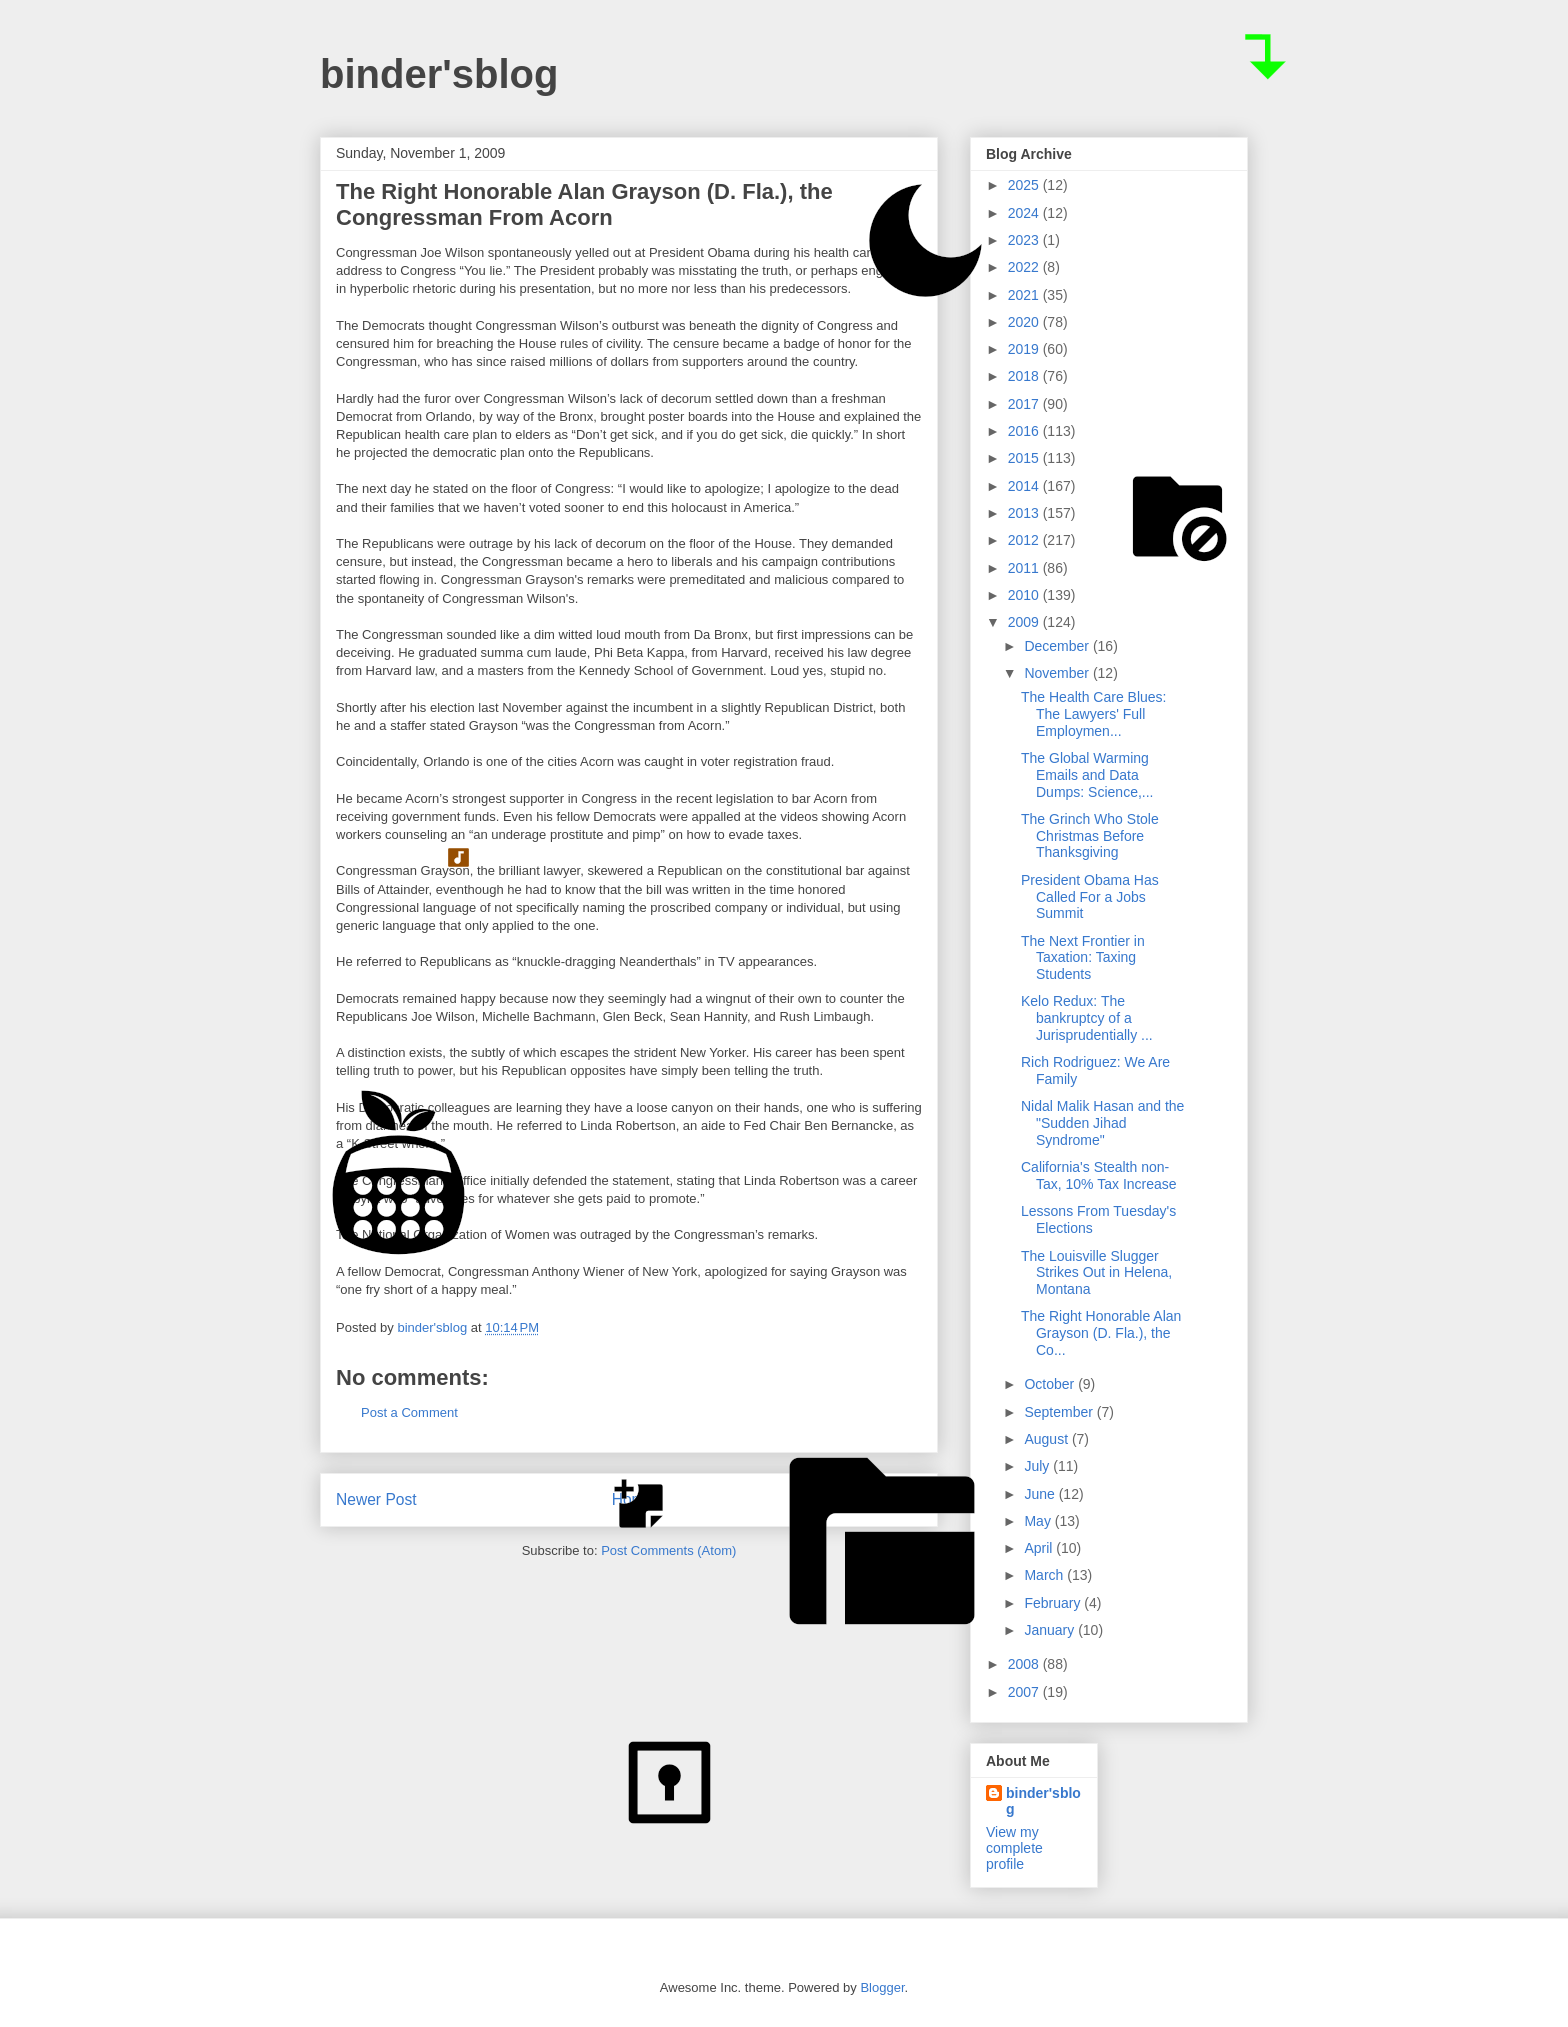 This screenshot has width=1568, height=2027. What do you see at coordinates (669, 1782) in the screenshot?
I see `access door lock or security settings` at bounding box center [669, 1782].